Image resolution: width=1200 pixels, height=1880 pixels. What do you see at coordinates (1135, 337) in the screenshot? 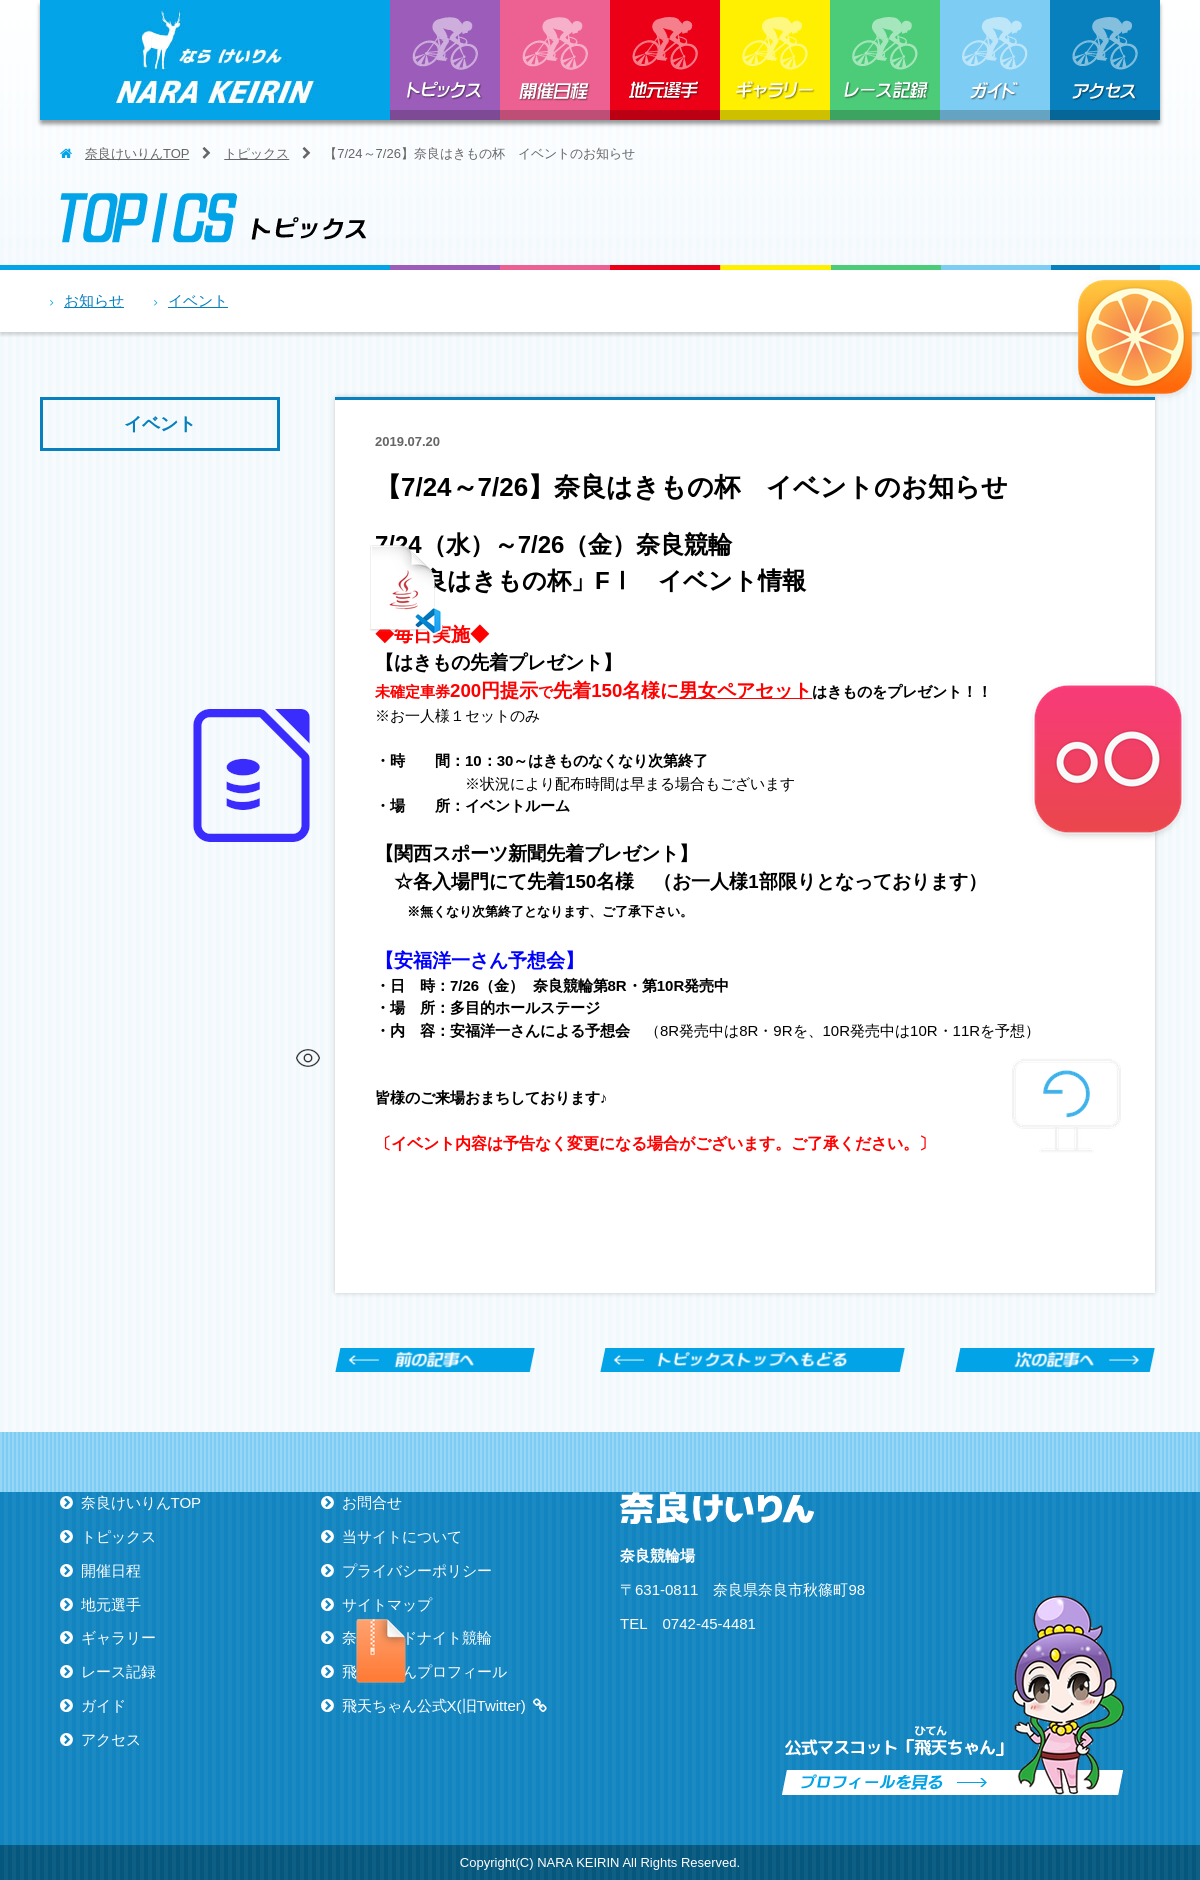
I see `open clementine music player` at bounding box center [1135, 337].